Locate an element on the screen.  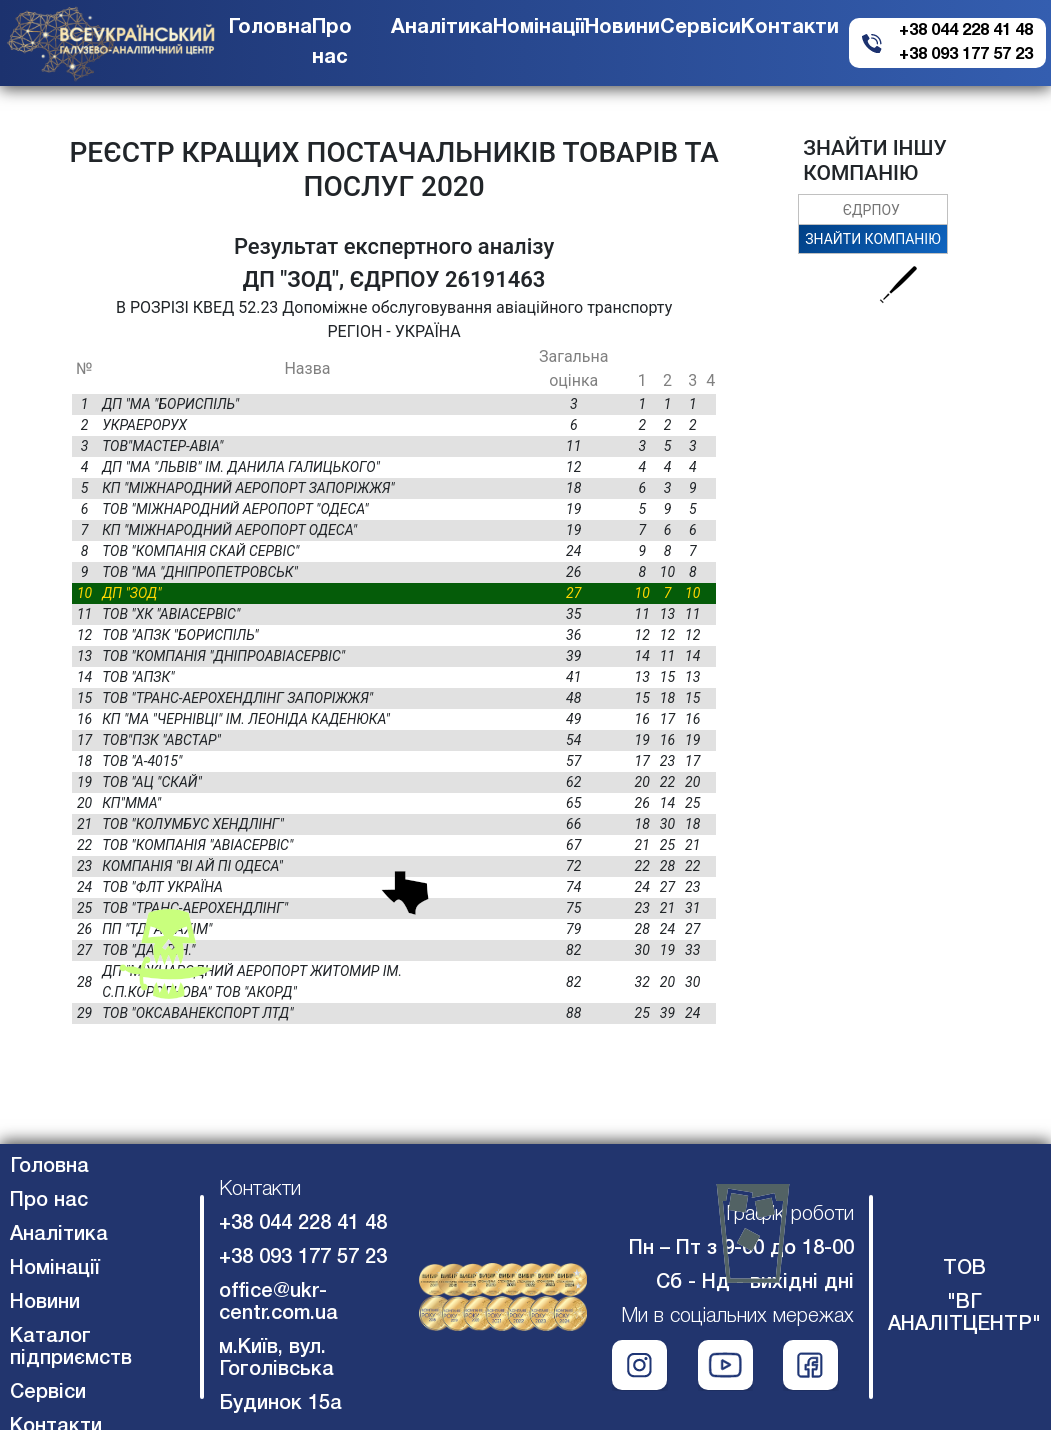
select texas as your region or state is located at coordinates (405, 893).